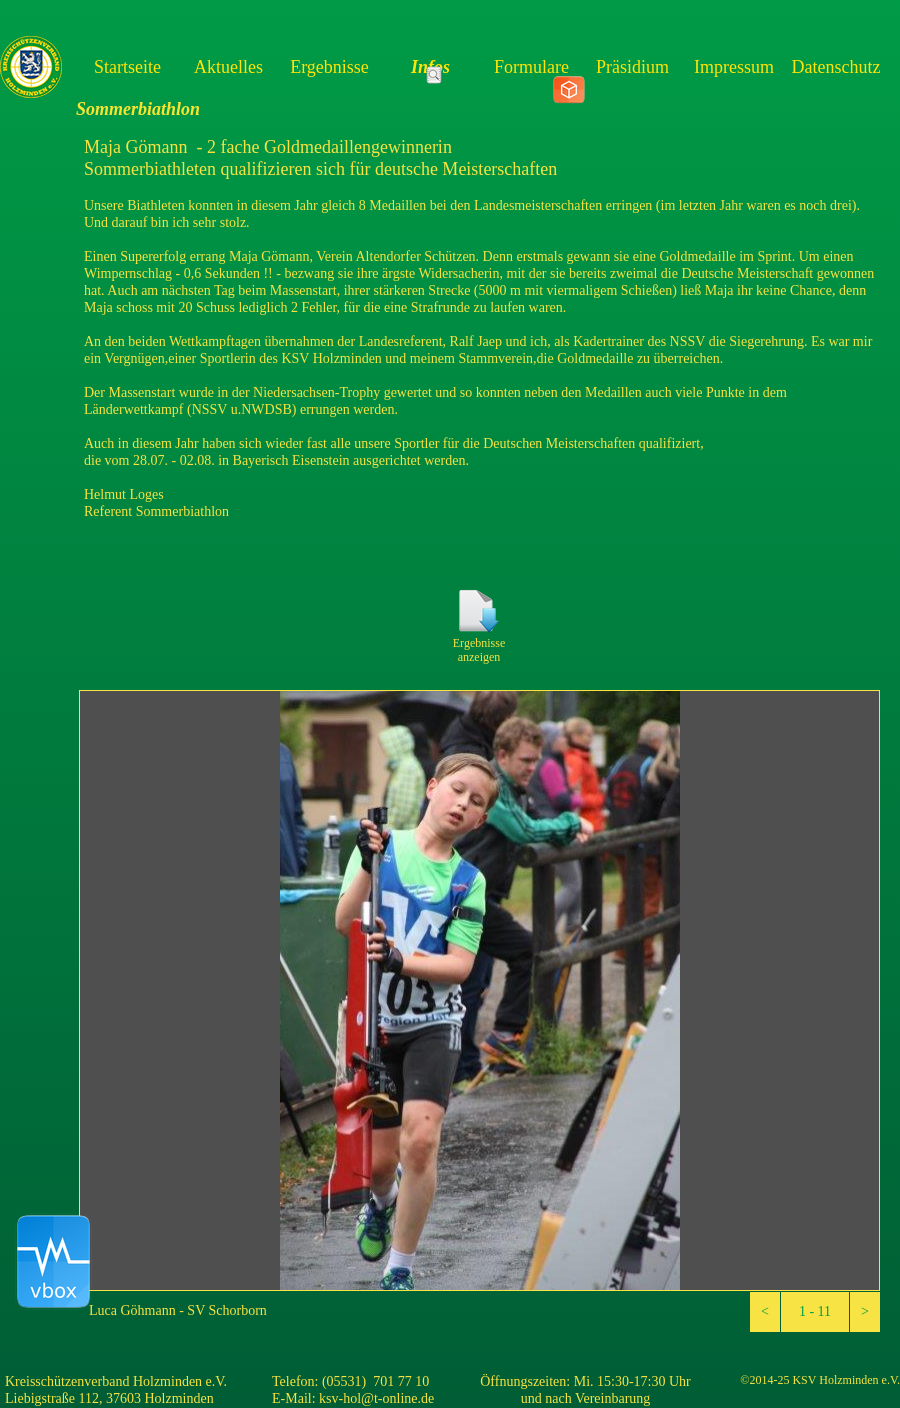 The image size is (900, 1408). I want to click on open the log viewer application, so click(434, 75).